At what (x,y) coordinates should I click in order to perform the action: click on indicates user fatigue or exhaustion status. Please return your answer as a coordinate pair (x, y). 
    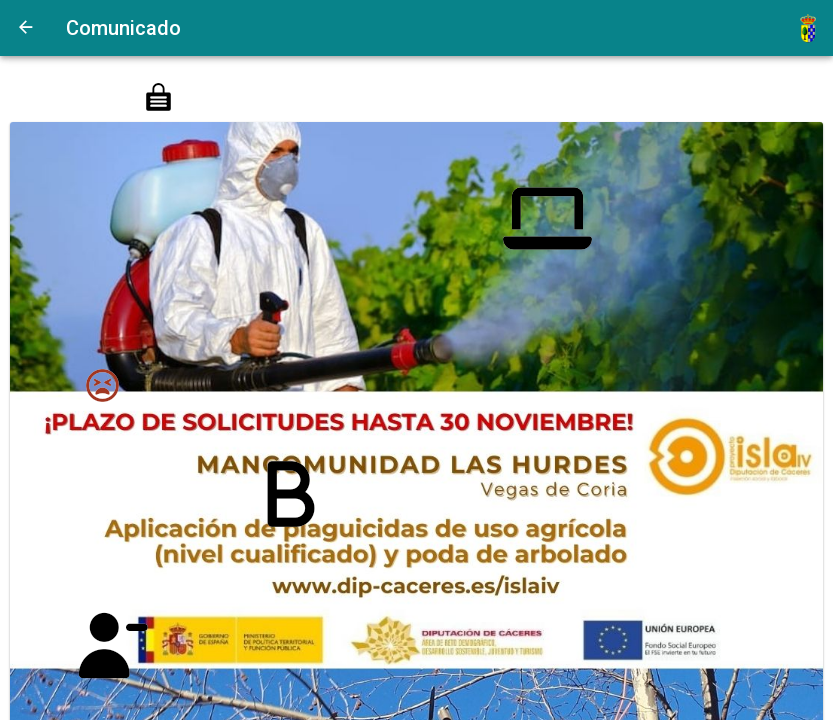
    Looking at the image, I should click on (102, 385).